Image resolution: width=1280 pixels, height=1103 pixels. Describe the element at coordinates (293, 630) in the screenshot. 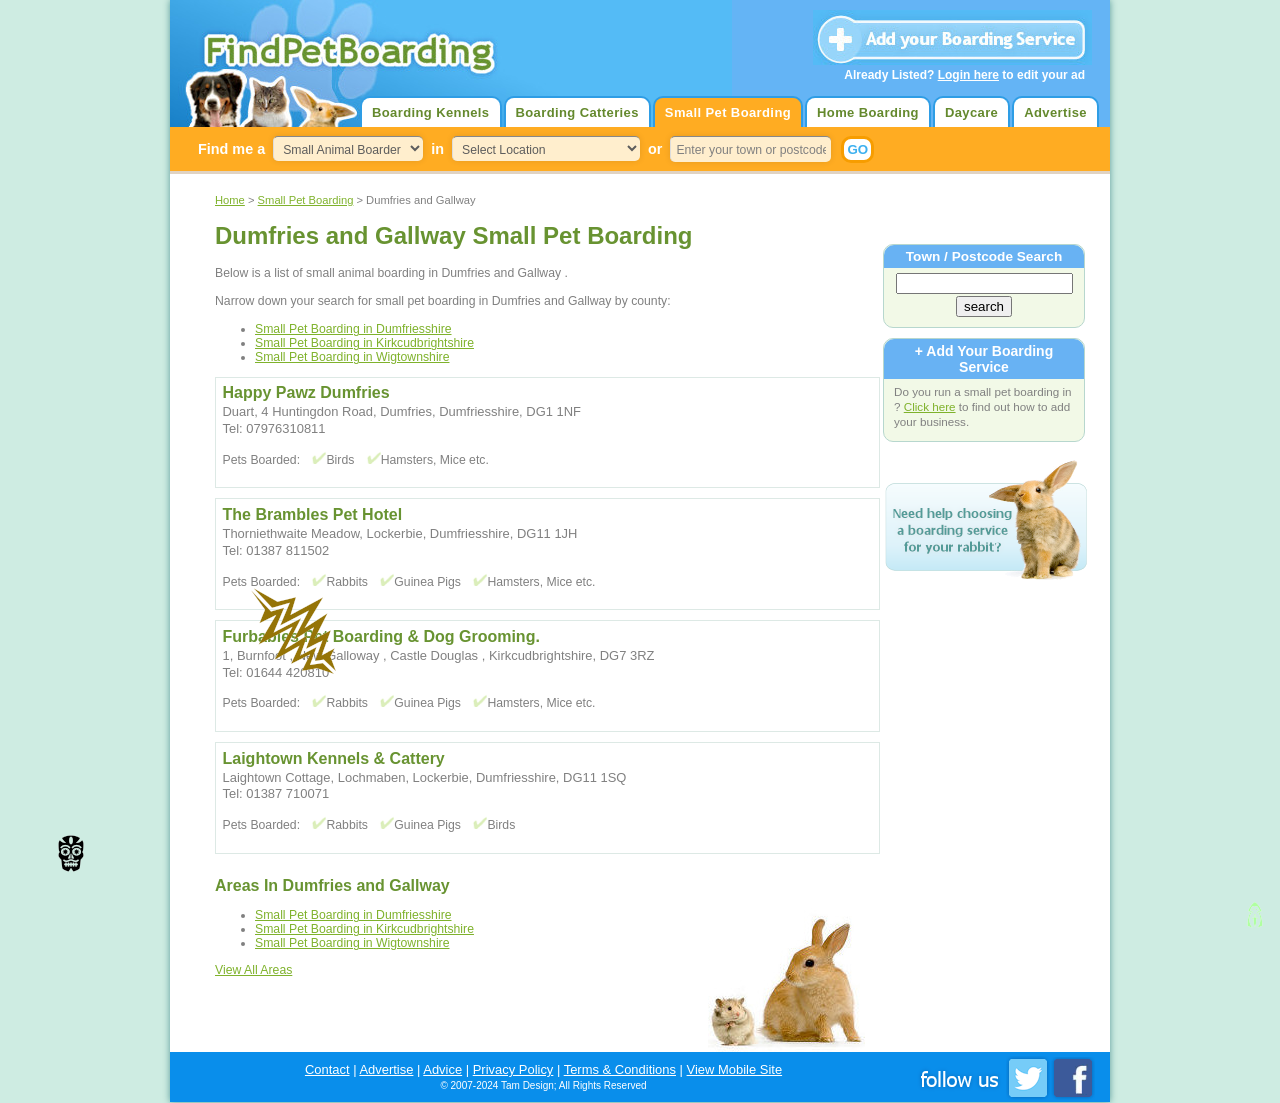

I see `indicates electrical frequency or power level` at that location.